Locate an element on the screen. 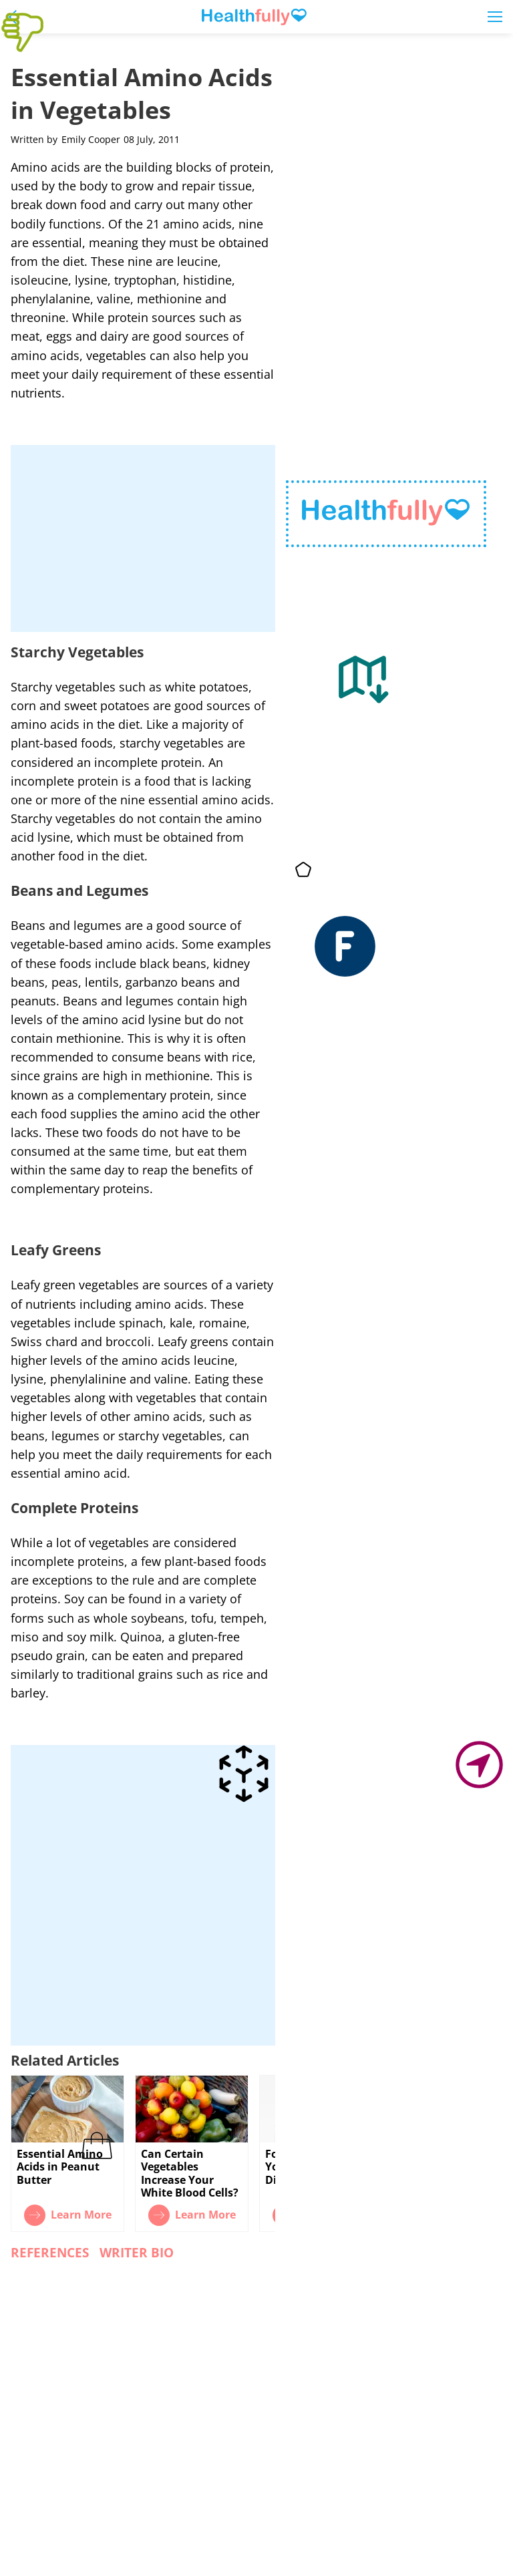 The height and width of the screenshot is (2576, 513). select pentagon shape tool is located at coordinates (303, 870).